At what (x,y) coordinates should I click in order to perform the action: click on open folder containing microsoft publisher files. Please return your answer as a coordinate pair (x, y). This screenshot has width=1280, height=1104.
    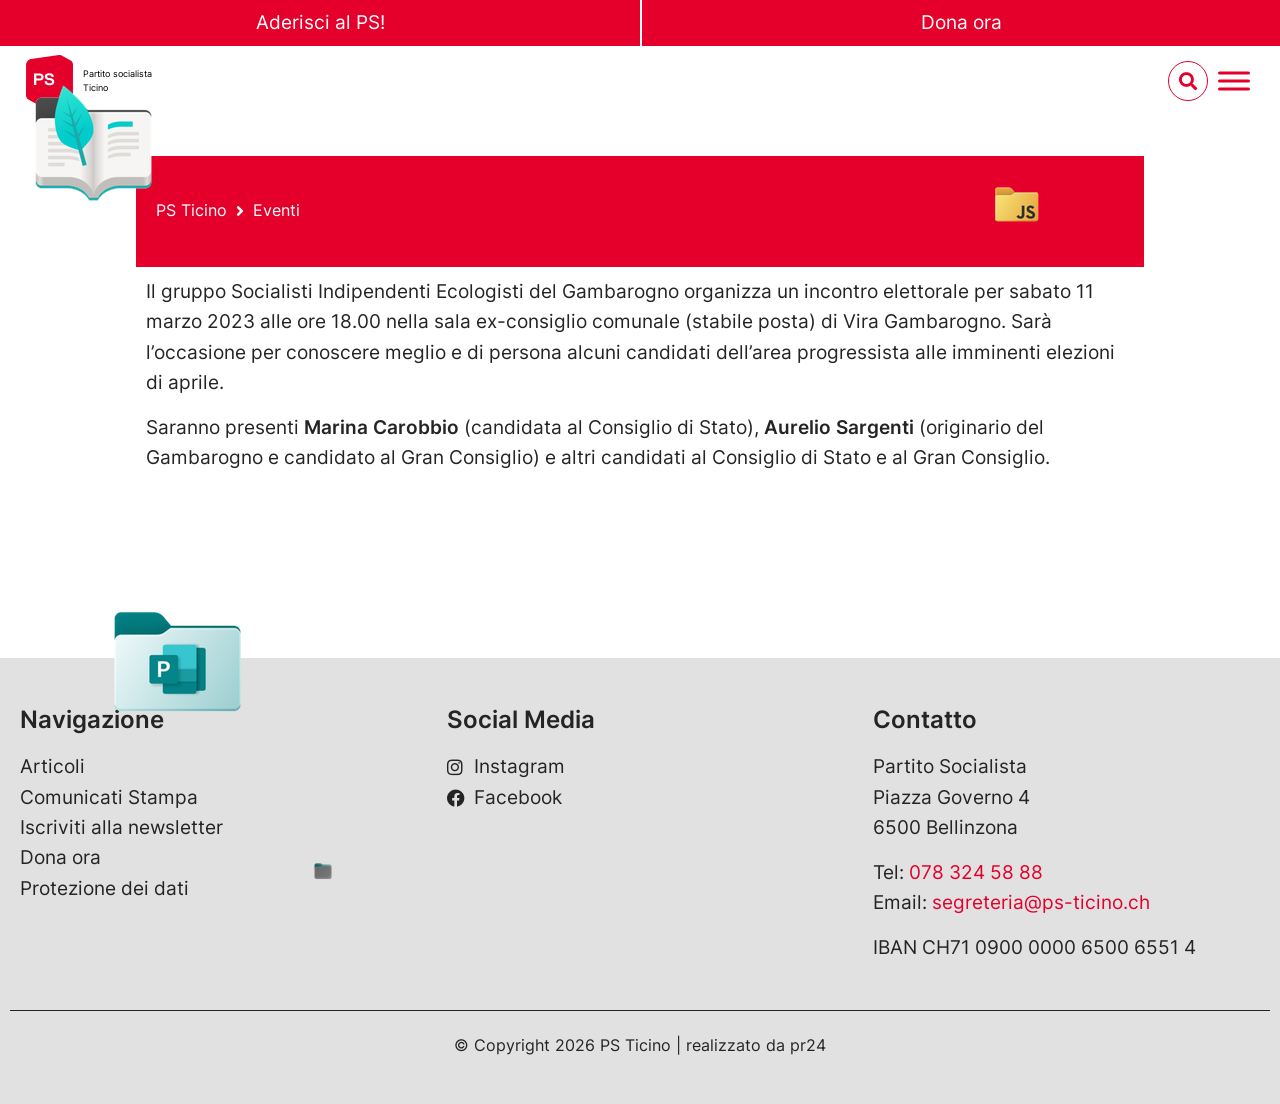
    Looking at the image, I should click on (177, 665).